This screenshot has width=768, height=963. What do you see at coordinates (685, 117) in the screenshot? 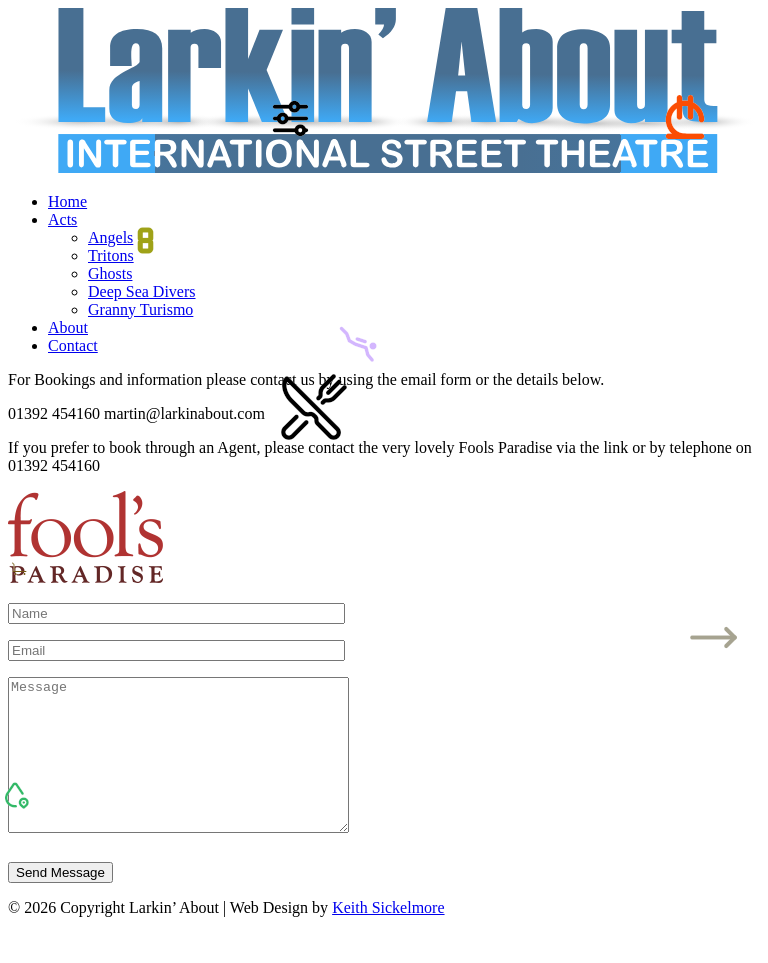
I see `indicates Georgian lari currency` at bounding box center [685, 117].